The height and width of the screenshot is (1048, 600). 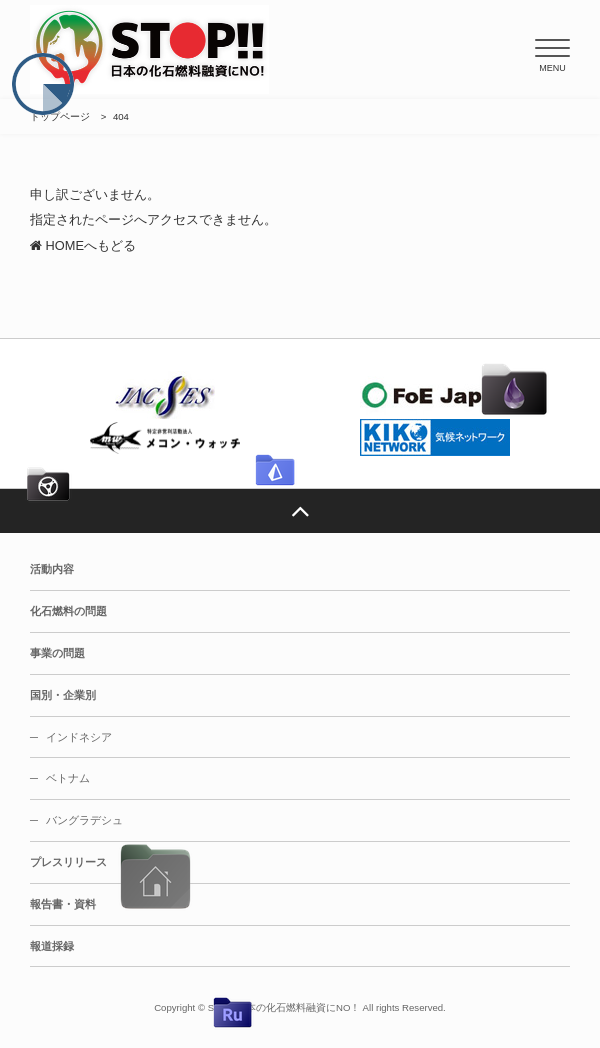 I want to click on view disk storage usage, so click(x=43, y=84).